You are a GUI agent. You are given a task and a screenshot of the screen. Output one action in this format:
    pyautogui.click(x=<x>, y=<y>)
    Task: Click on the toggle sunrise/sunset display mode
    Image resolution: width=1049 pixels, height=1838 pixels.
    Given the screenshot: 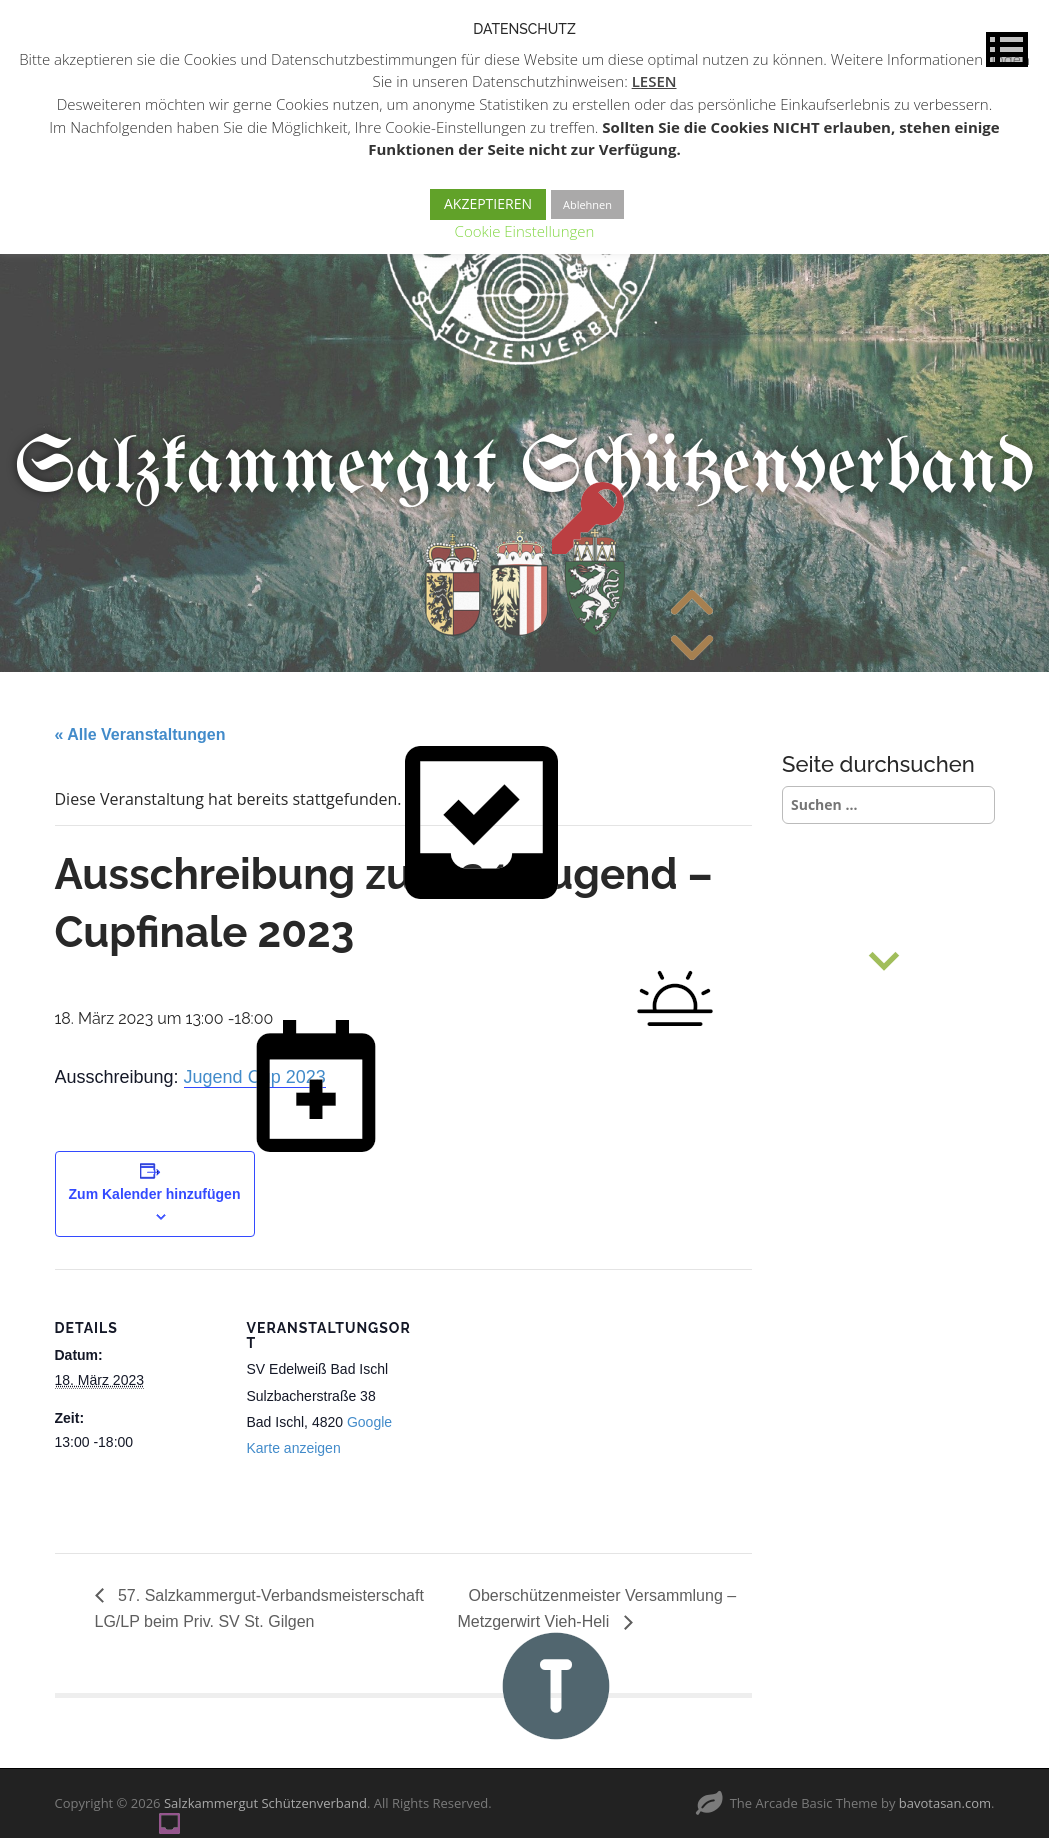 What is the action you would take?
    pyautogui.click(x=675, y=1001)
    